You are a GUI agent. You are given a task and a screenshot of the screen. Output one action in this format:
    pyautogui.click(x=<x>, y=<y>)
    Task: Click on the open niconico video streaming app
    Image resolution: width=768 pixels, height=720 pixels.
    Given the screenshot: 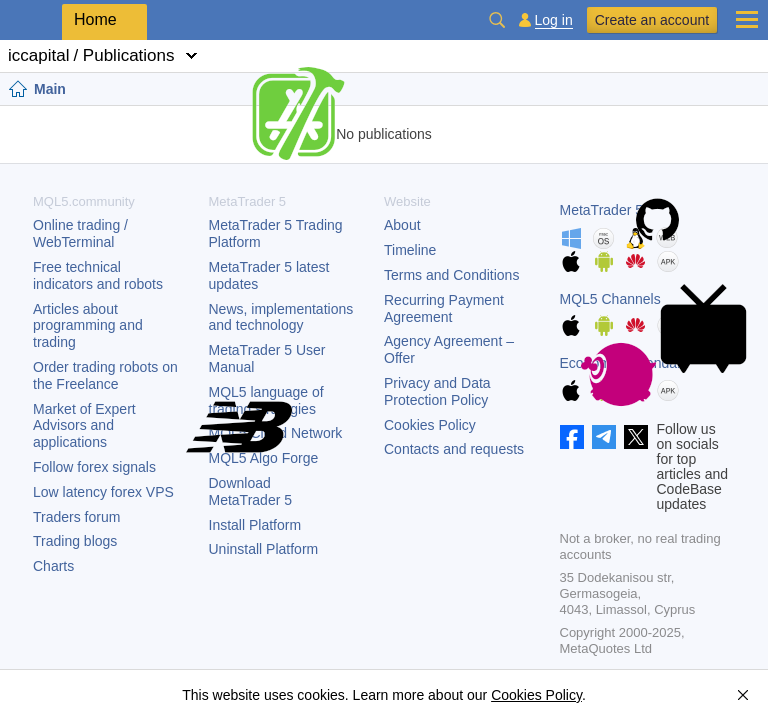 What is the action you would take?
    pyautogui.click(x=703, y=328)
    